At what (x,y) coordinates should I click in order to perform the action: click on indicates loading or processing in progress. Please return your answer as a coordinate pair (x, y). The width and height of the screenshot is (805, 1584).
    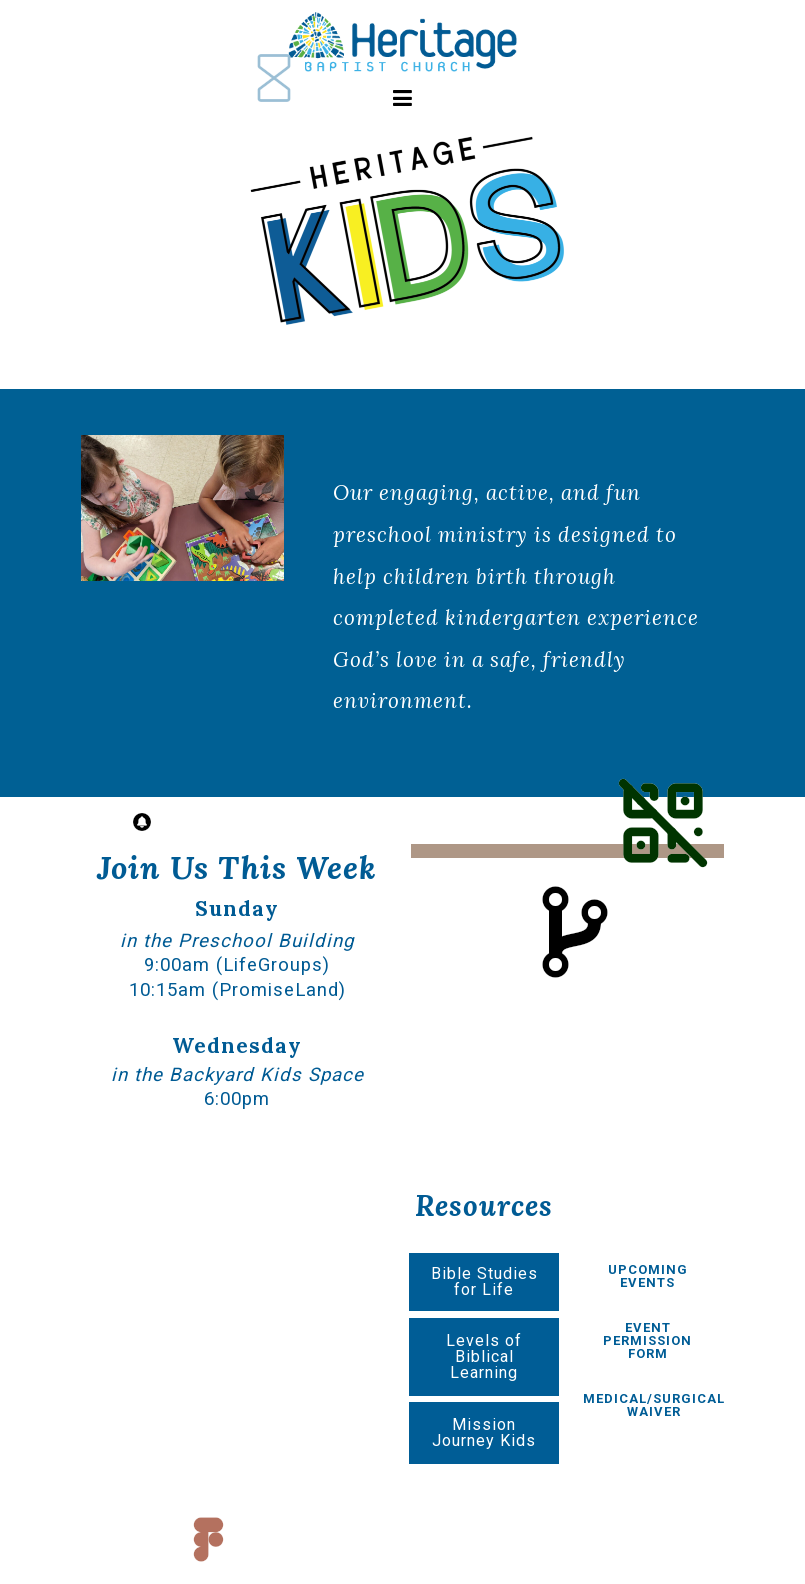
    Looking at the image, I should click on (274, 78).